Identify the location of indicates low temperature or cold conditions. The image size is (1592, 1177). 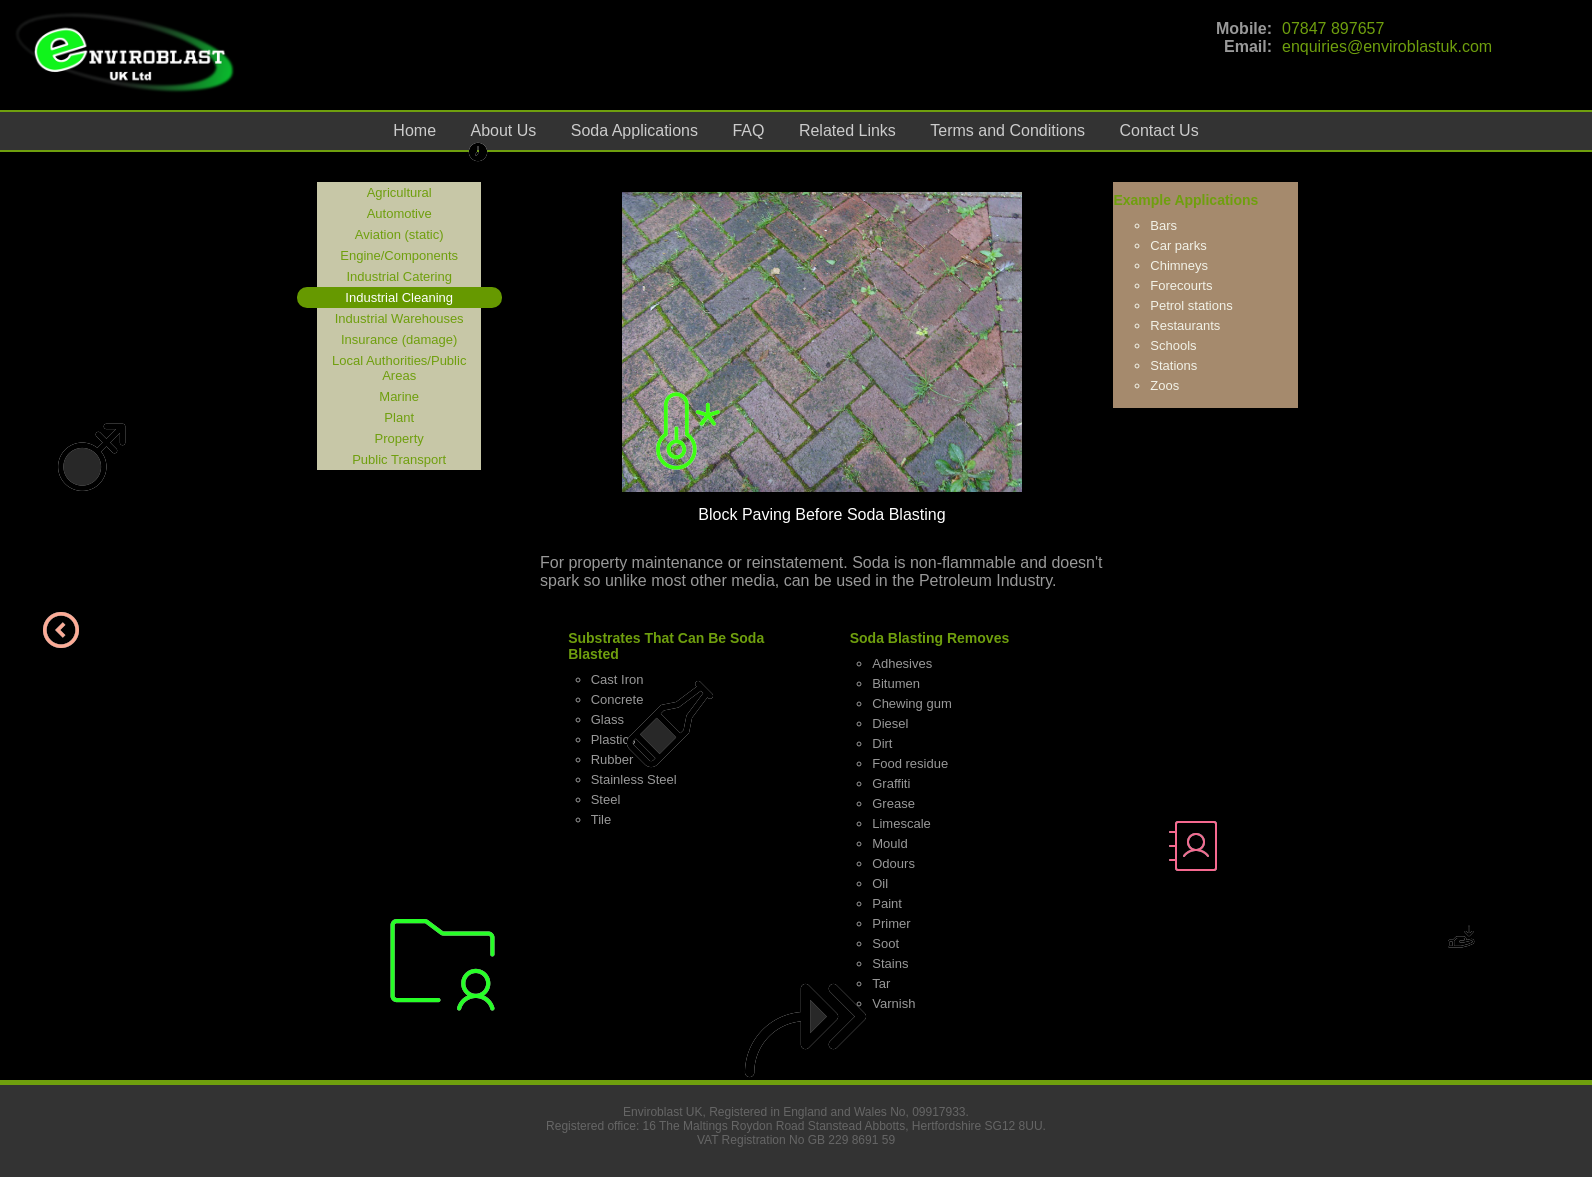
(679, 431).